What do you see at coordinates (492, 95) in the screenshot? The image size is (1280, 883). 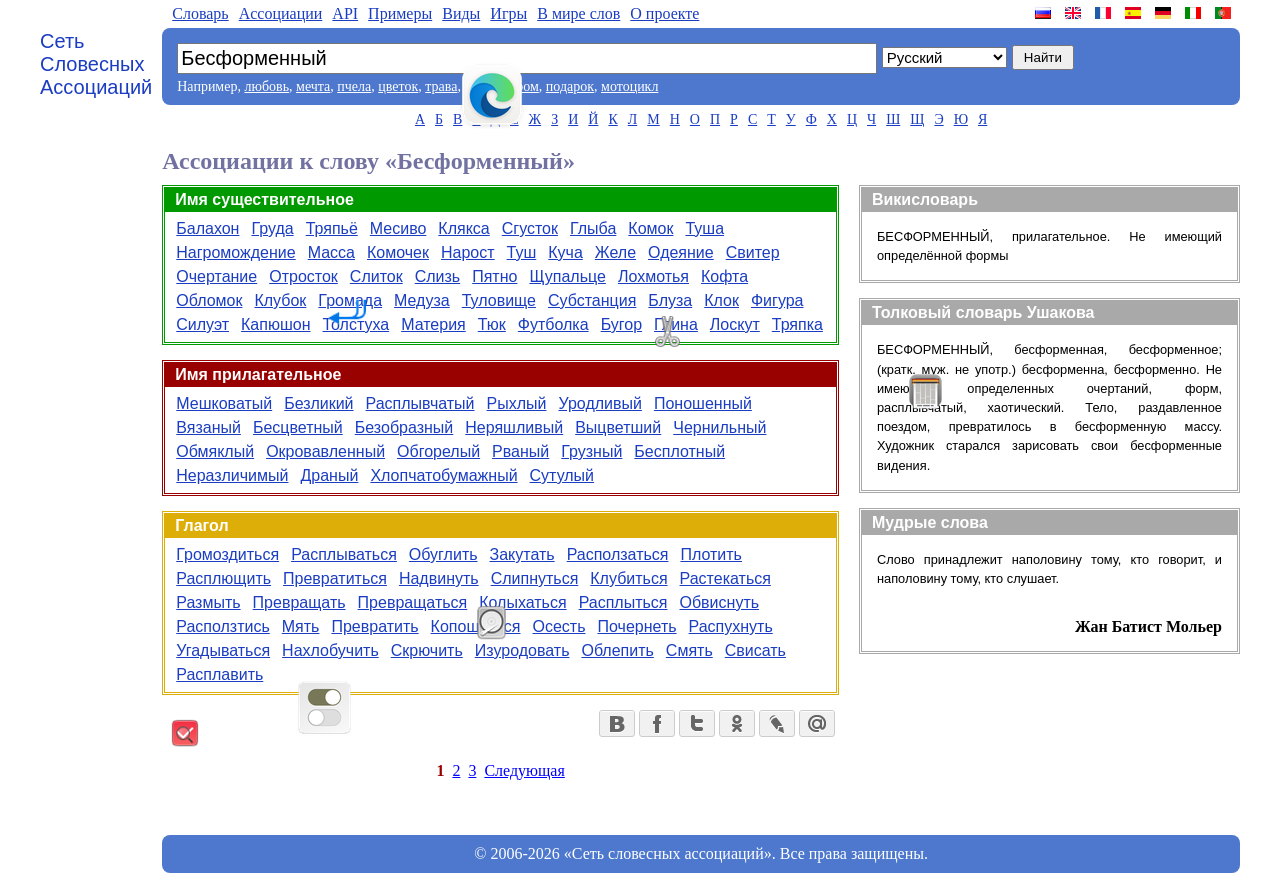 I see `open microsoft edge browser` at bounding box center [492, 95].